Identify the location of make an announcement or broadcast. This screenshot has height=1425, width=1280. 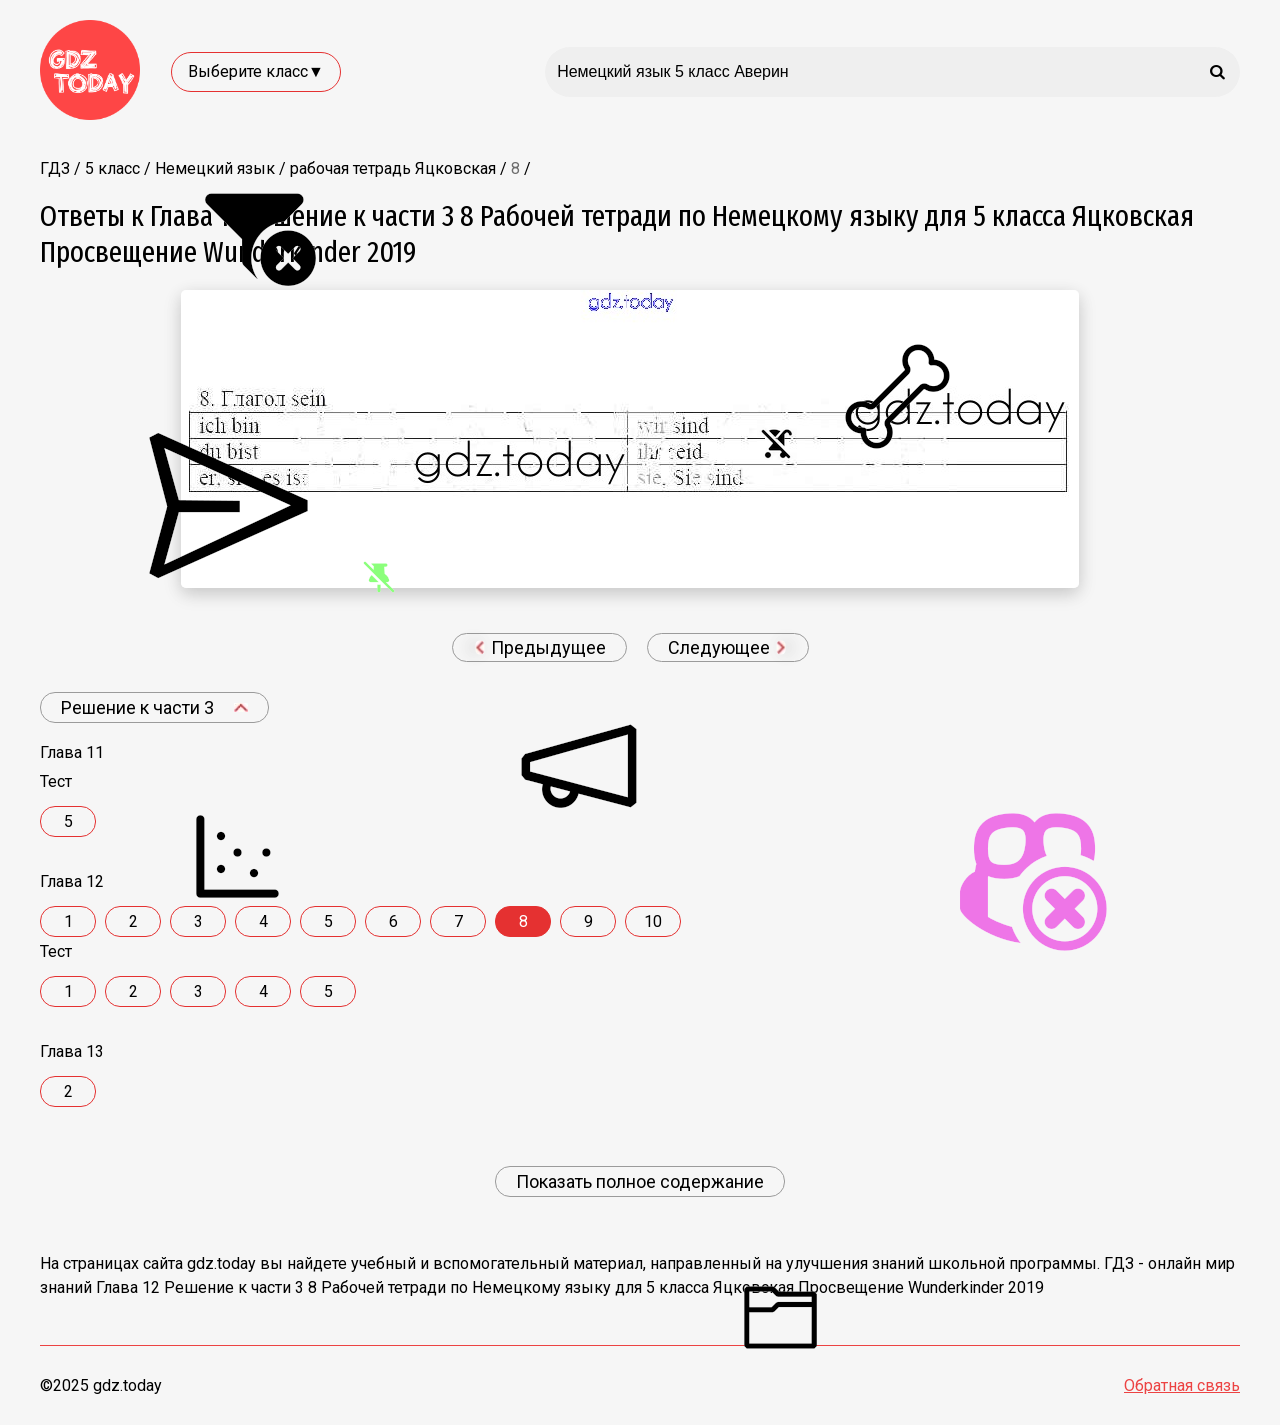
(576, 764).